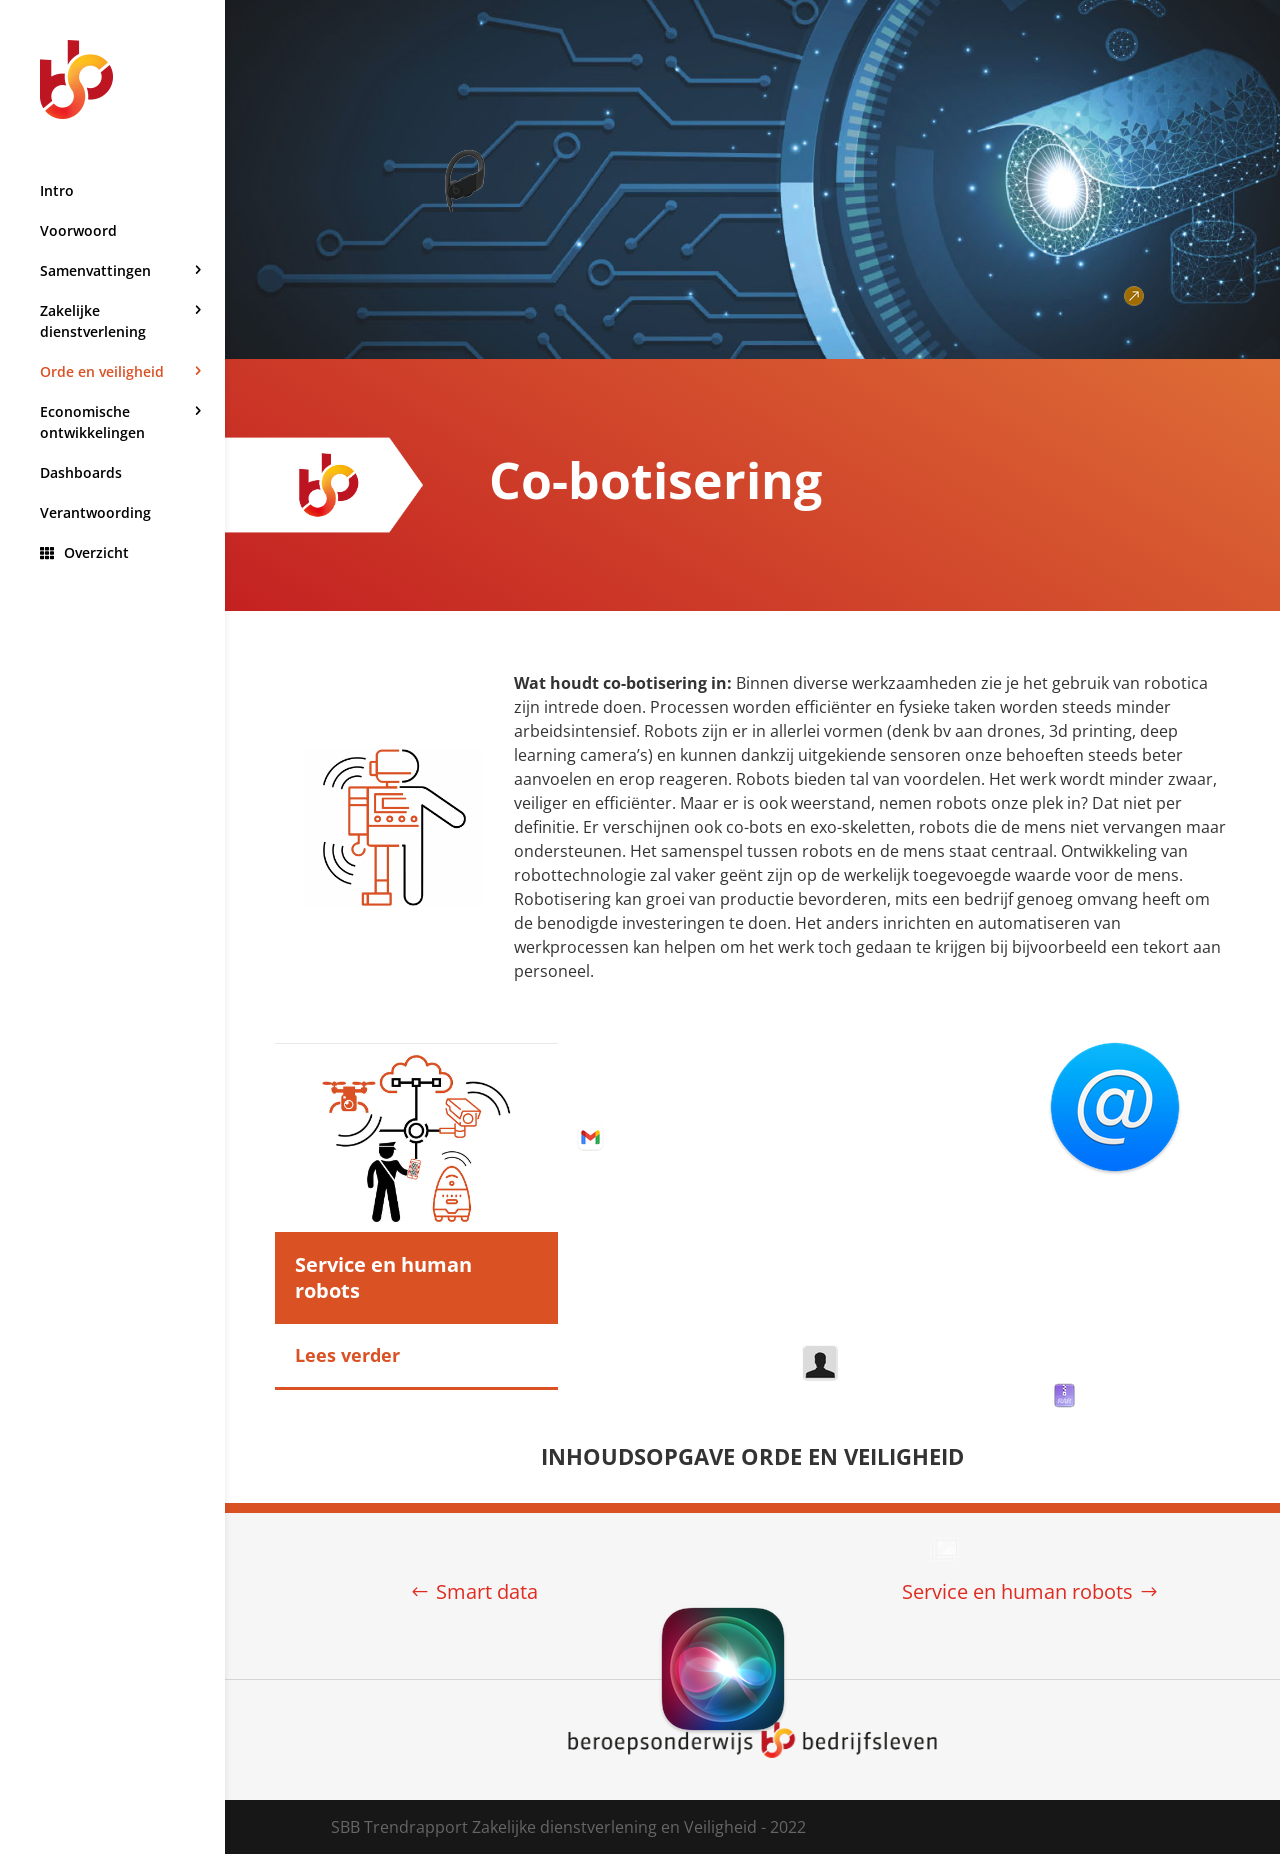  What do you see at coordinates (1064, 1395) in the screenshot?
I see `a compressed RAR archive file` at bounding box center [1064, 1395].